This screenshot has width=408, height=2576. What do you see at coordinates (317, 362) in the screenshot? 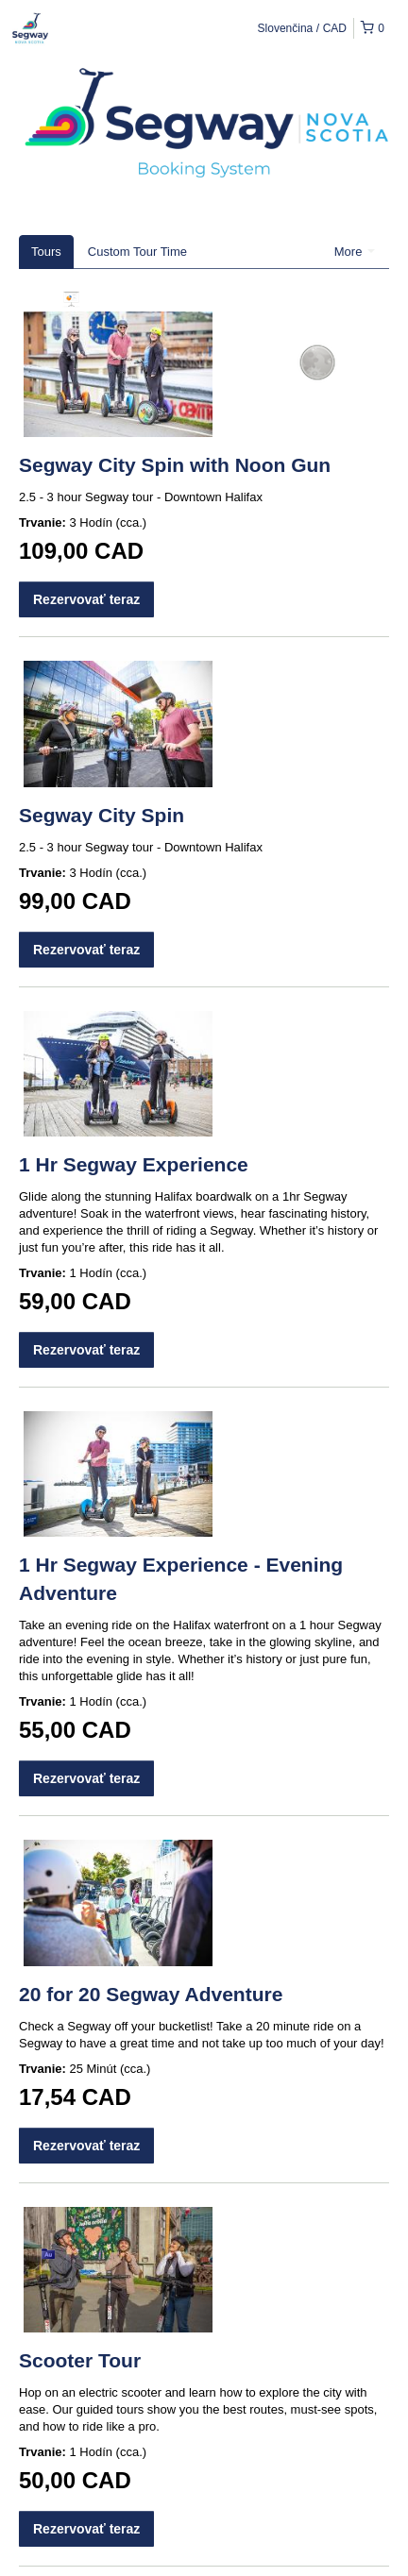
I see `indicates clear weather conditions at night` at bounding box center [317, 362].